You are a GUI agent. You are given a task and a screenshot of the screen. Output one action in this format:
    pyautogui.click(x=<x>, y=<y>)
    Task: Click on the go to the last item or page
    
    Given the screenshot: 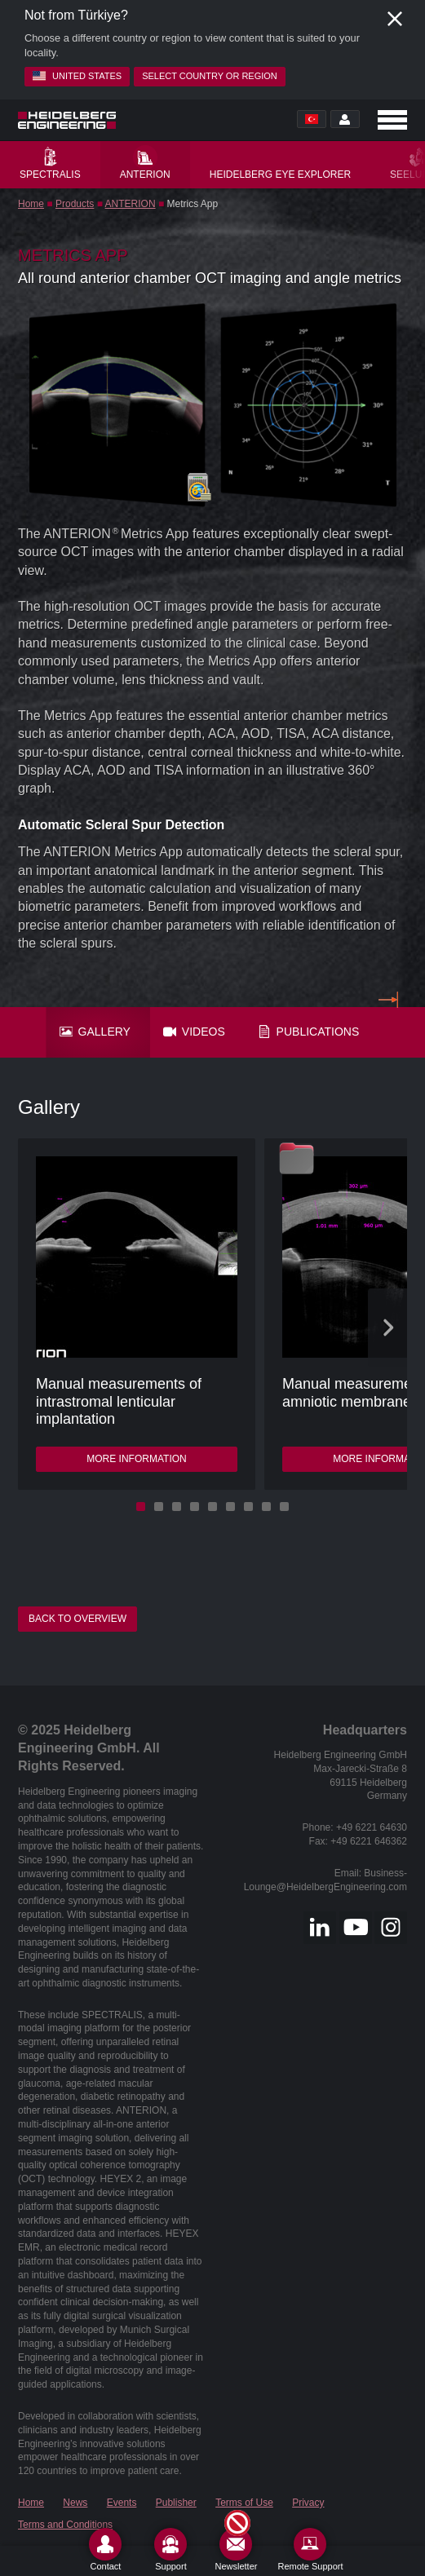 What is the action you would take?
    pyautogui.click(x=388, y=1000)
    